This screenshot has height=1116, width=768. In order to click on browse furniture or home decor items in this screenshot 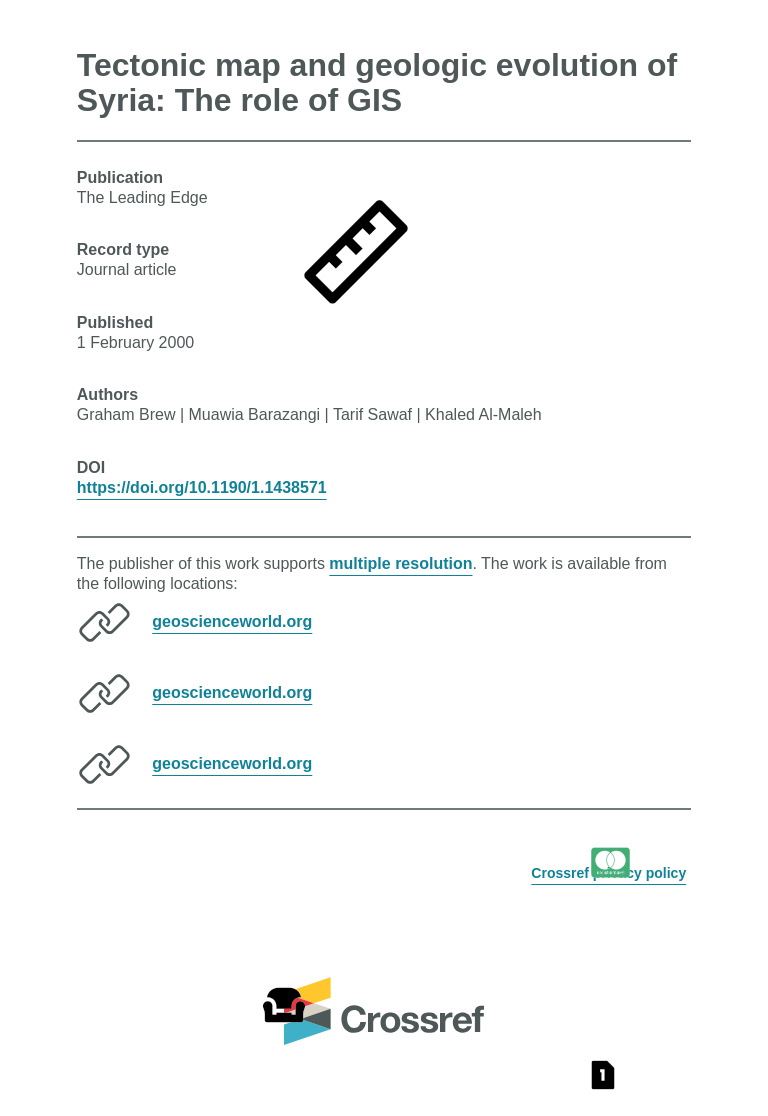, I will do `click(284, 1005)`.